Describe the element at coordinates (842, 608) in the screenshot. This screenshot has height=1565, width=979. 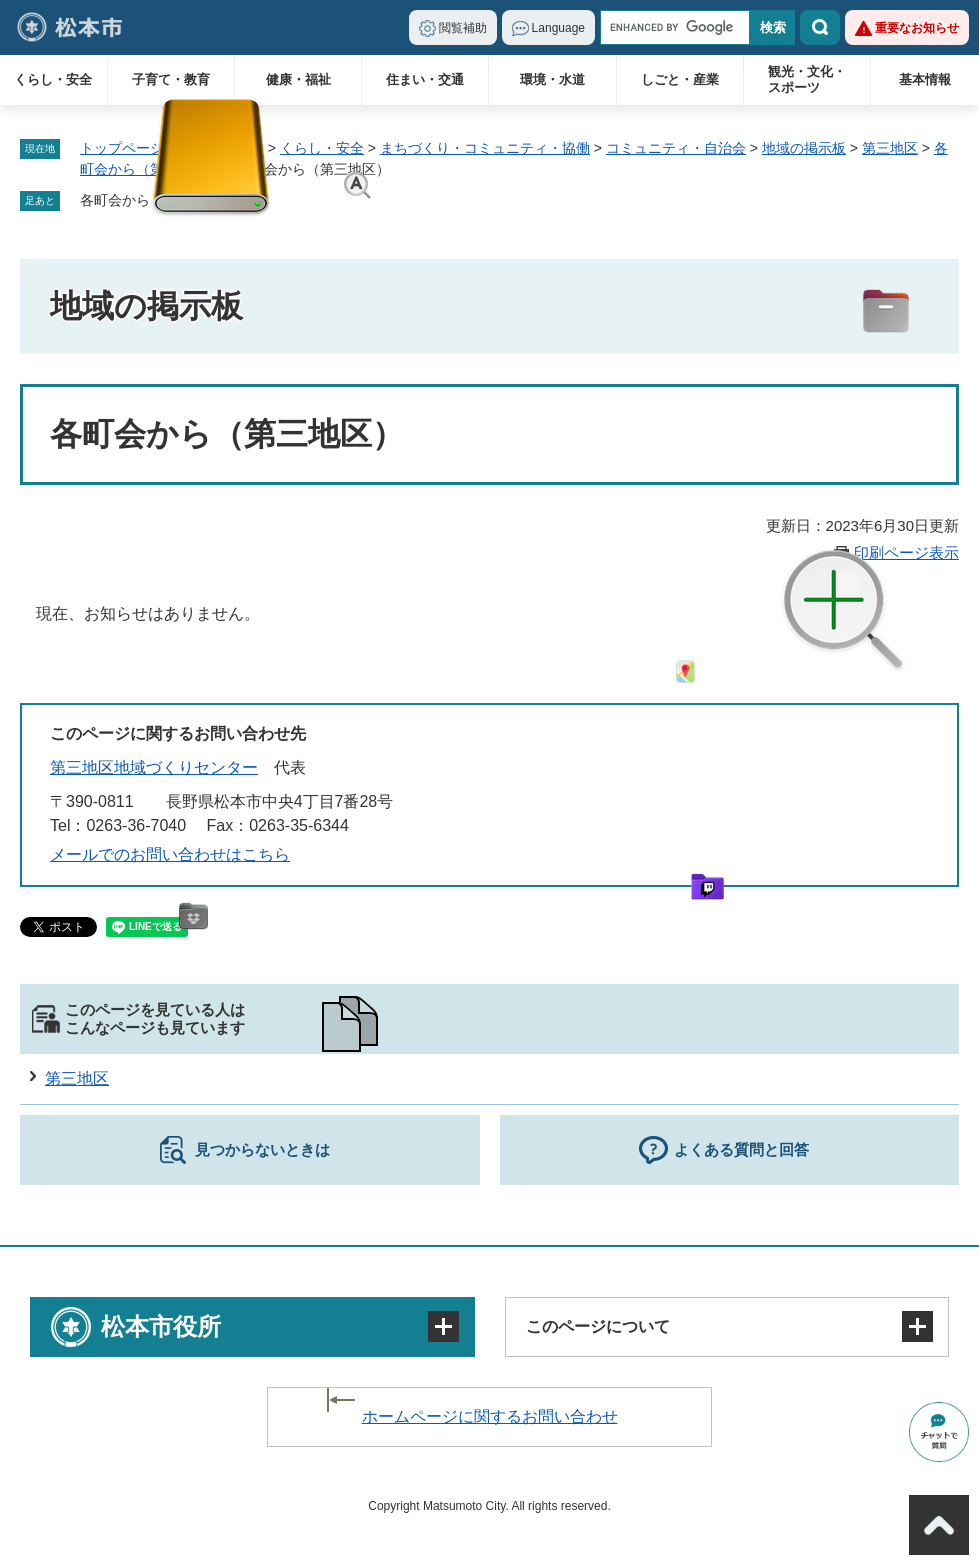
I see `zoom in to view content closer` at that location.